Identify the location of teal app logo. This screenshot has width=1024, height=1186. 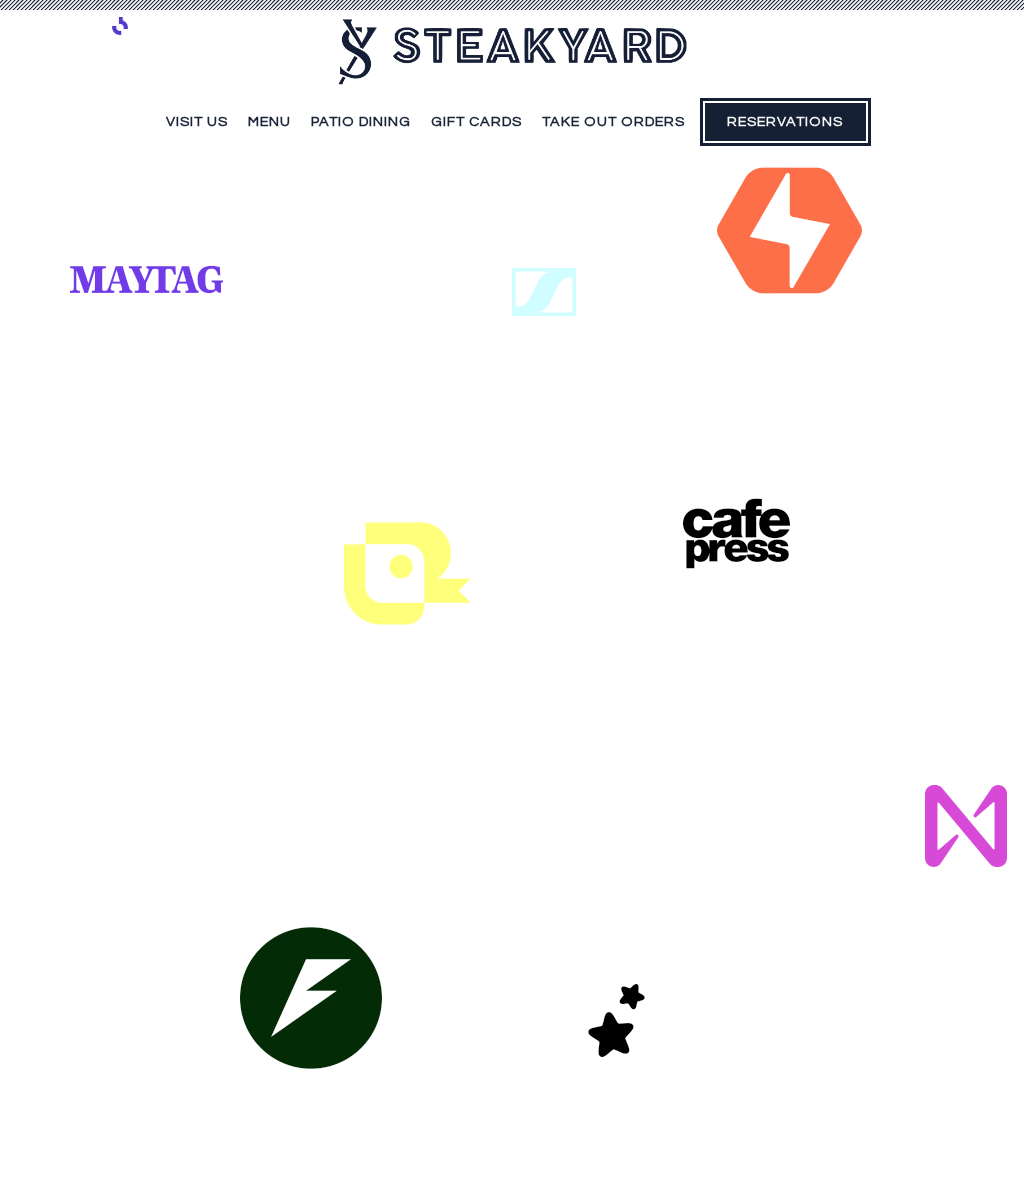
(407, 573).